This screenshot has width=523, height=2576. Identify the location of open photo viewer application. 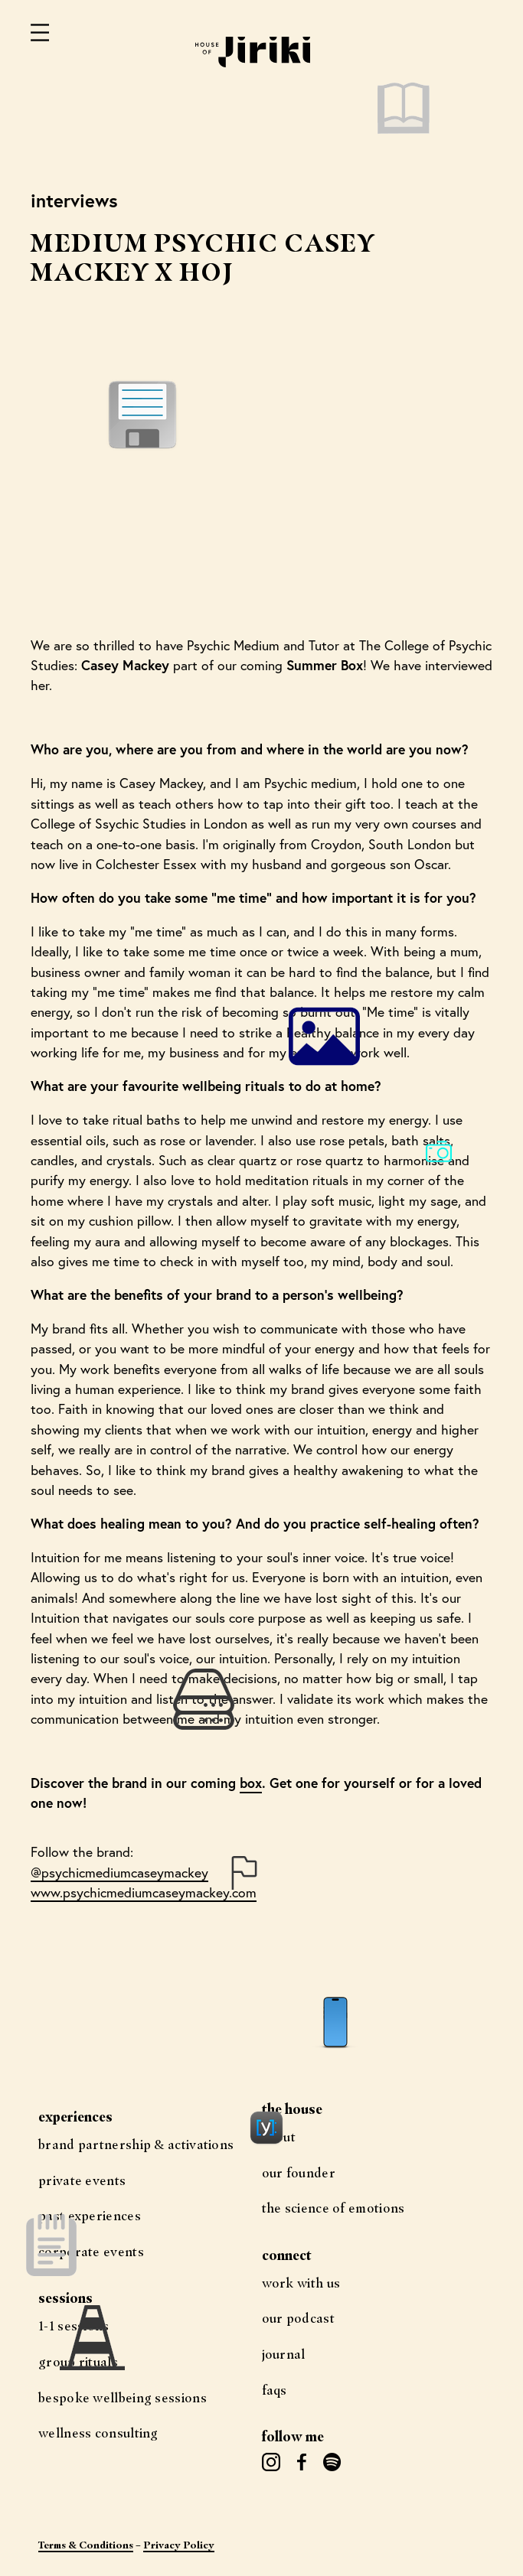
(324, 1038).